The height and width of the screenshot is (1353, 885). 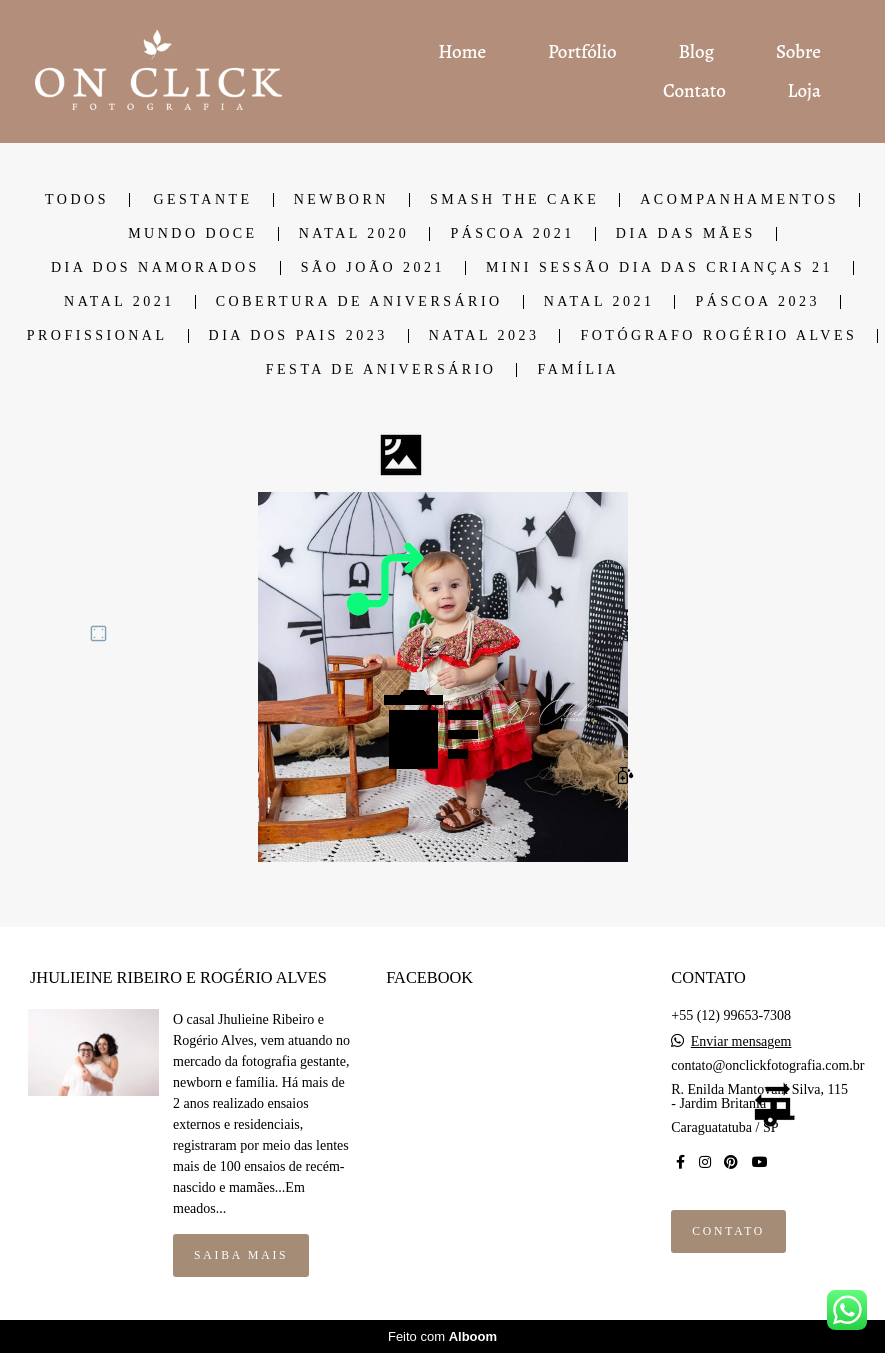 What do you see at coordinates (772, 1104) in the screenshot?
I see `indicates RV hookup amenities available` at bounding box center [772, 1104].